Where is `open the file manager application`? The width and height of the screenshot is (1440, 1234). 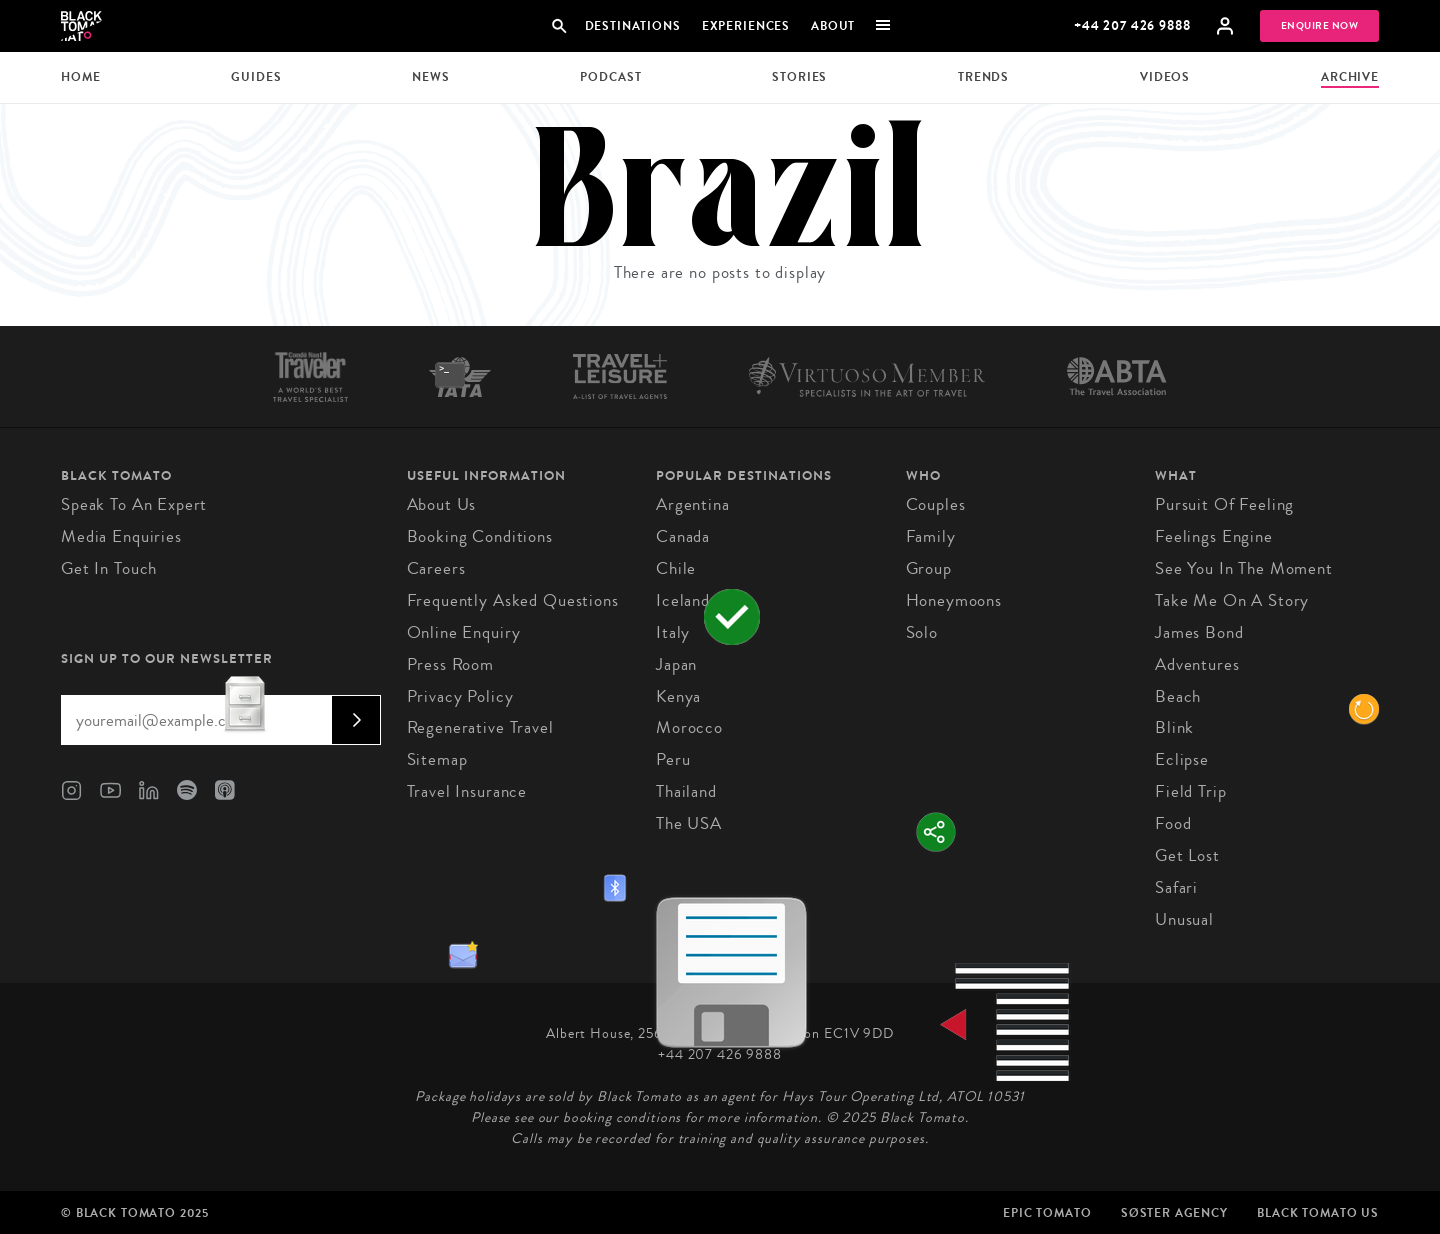 open the file manager application is located at coordinates (245, 705).